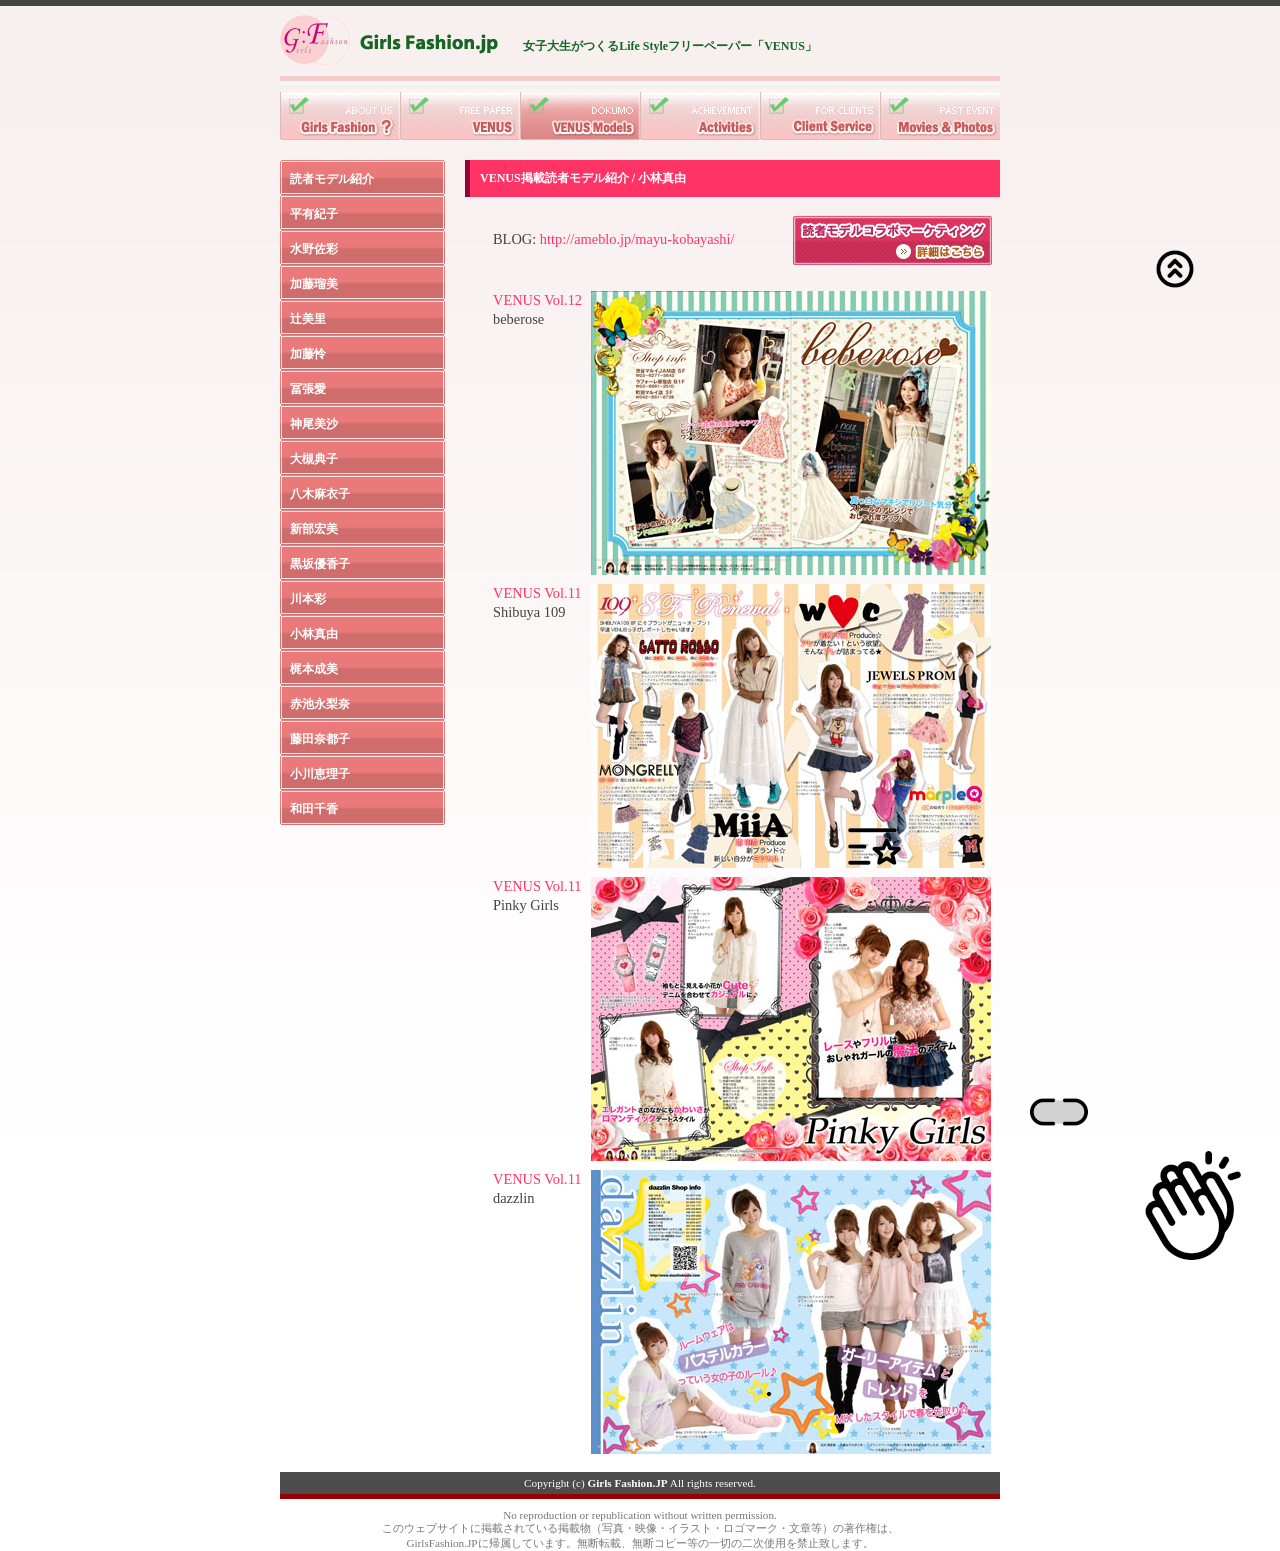 This screenshot has width=1280, height=1551. I want to click on no wifi signal available, so click(769, 1381).